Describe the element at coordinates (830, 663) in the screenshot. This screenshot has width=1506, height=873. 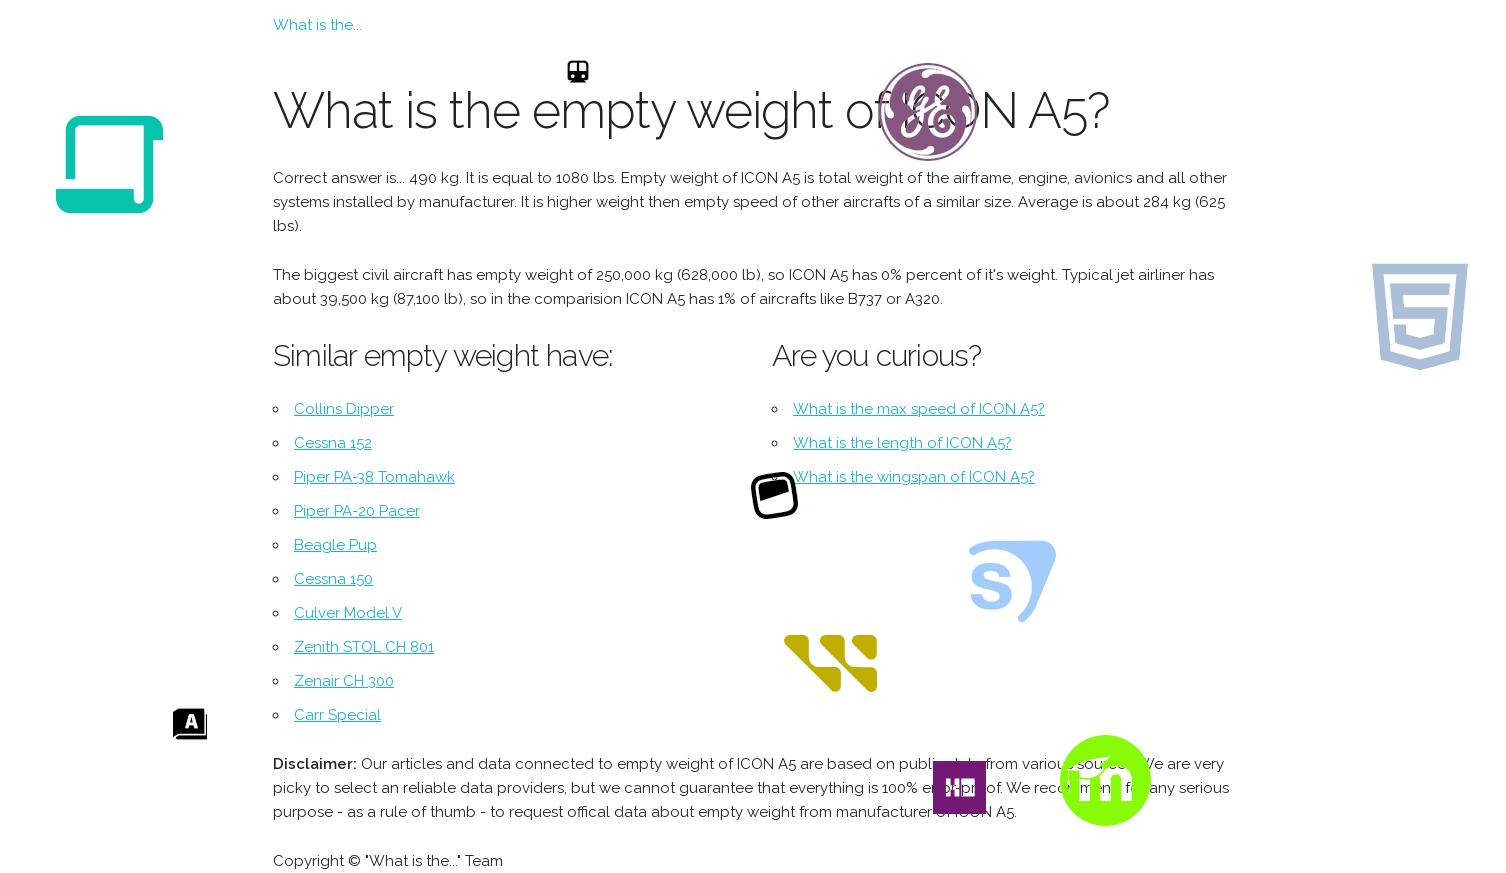
I see `western digital brand logo` at that location.